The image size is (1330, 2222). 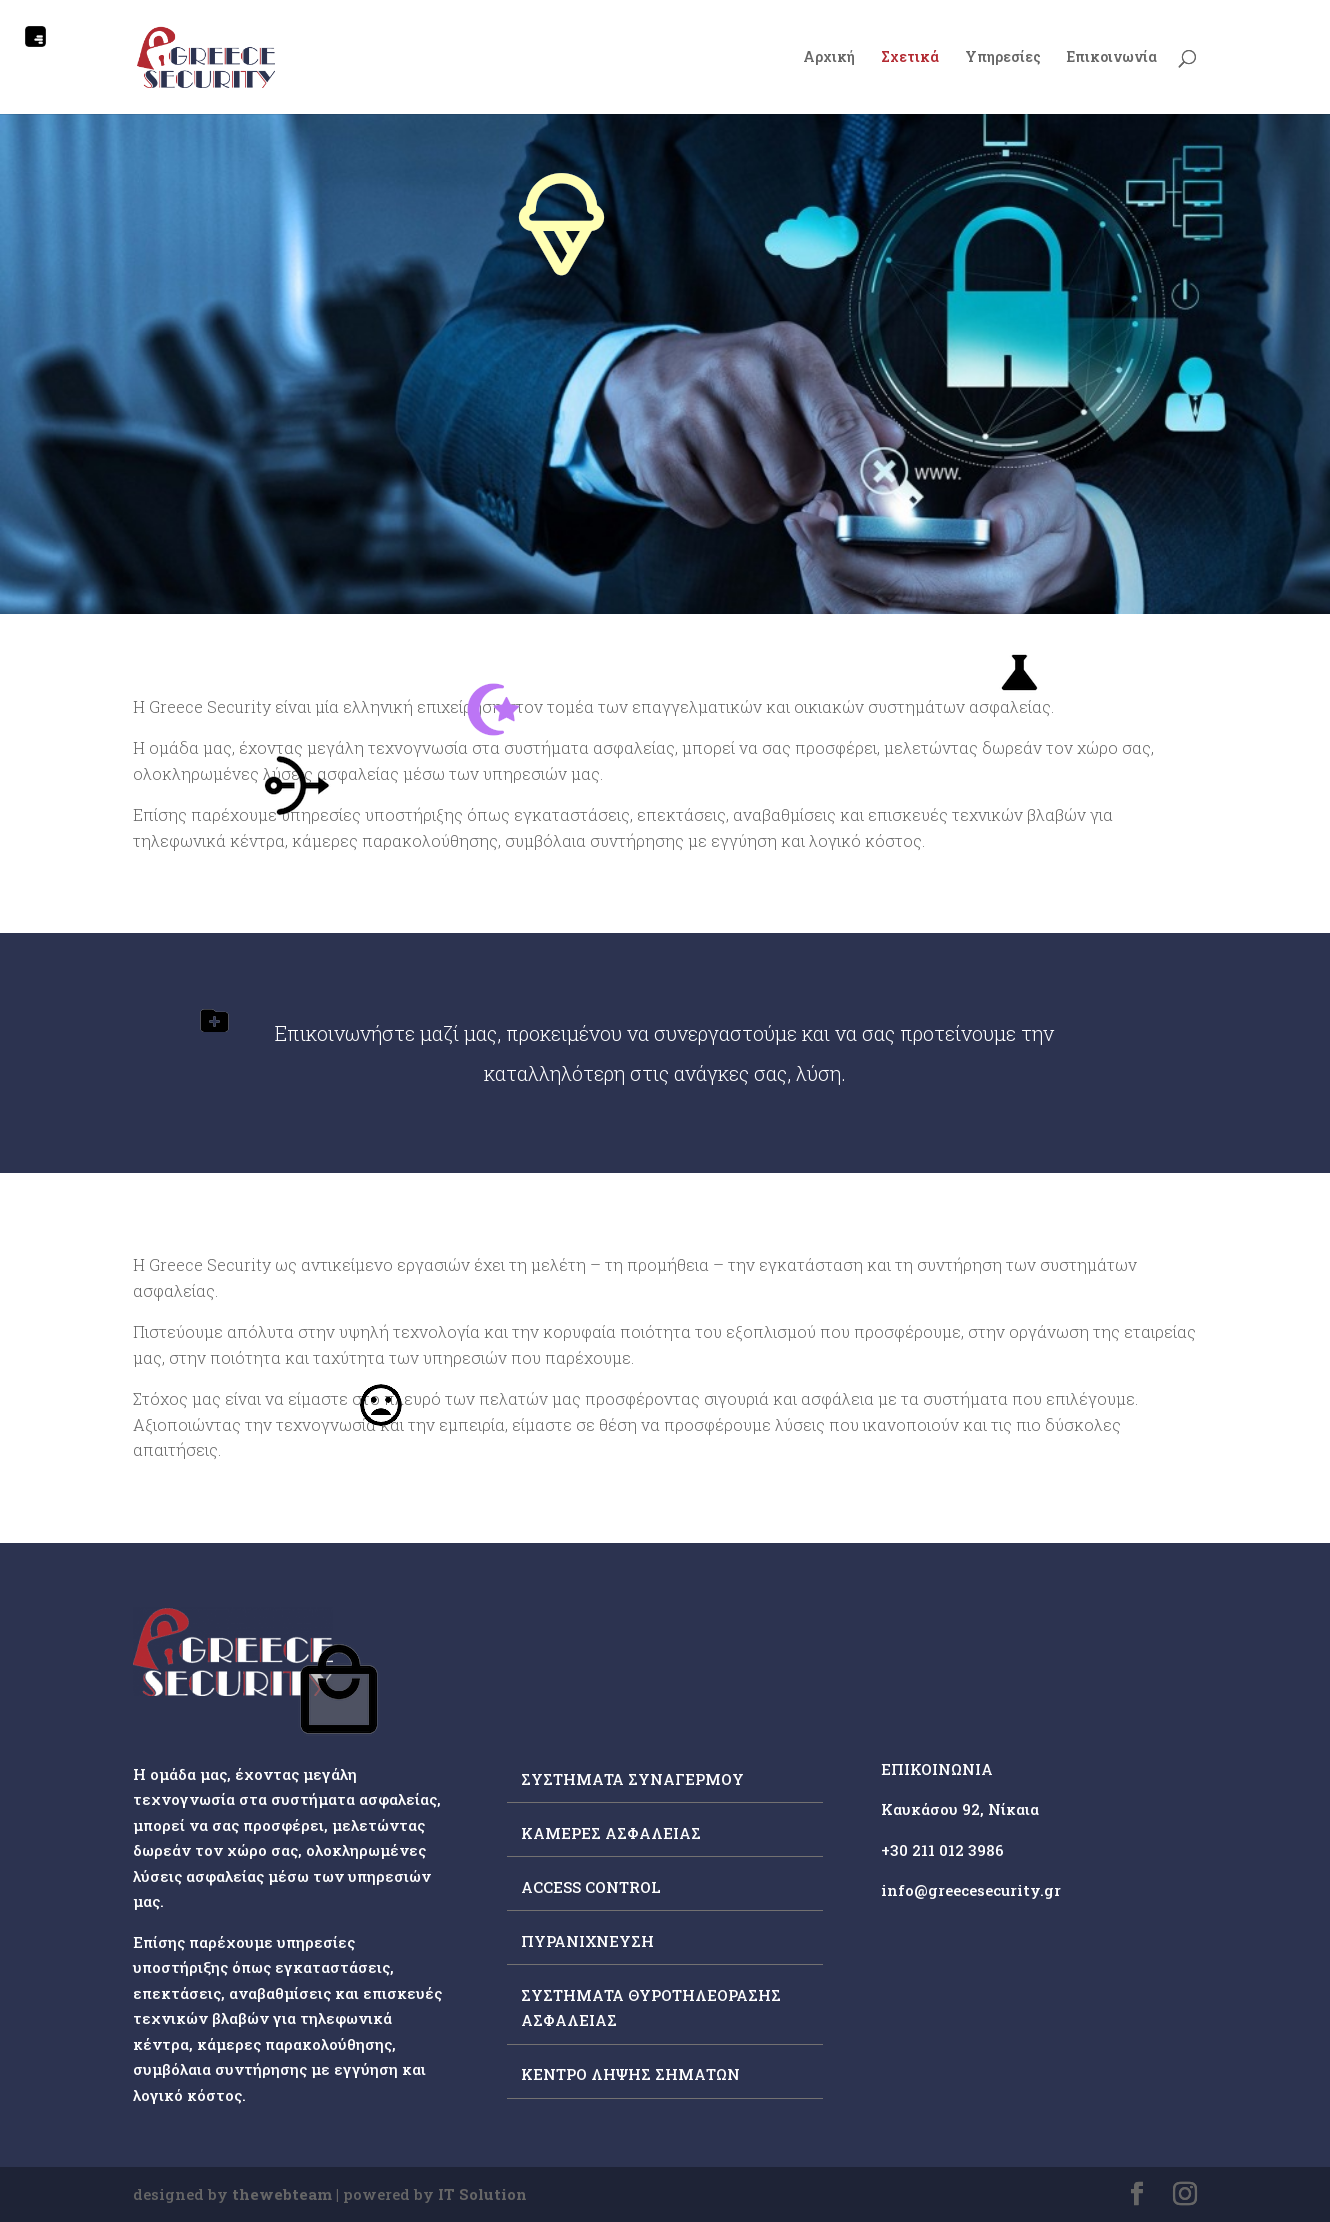 What do you see at coordinates (1019, 672) in the screenshot?
I see `access science or laboratory features` at bounding box center [1019, 672].